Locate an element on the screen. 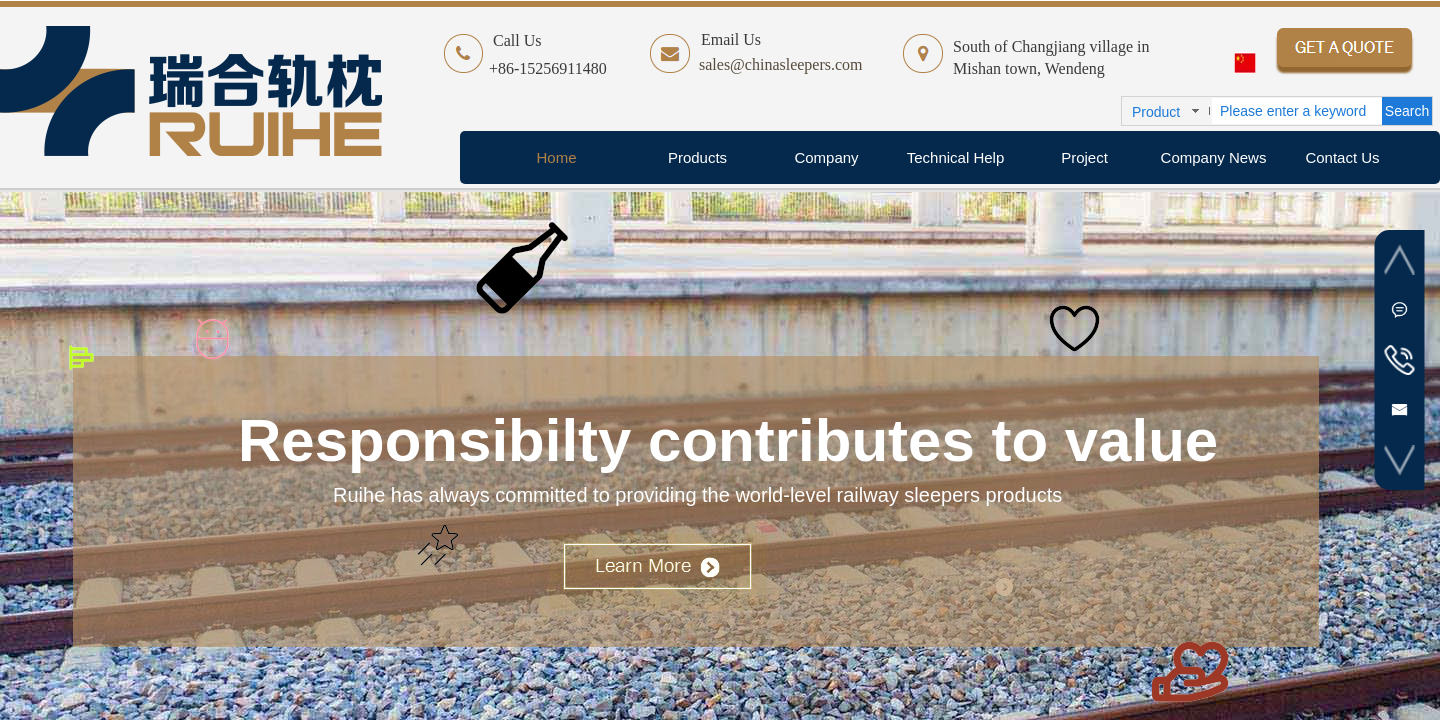 This screenshot has height=720, width=1440. donate or give to charity is located at coordinates (1192, 673).